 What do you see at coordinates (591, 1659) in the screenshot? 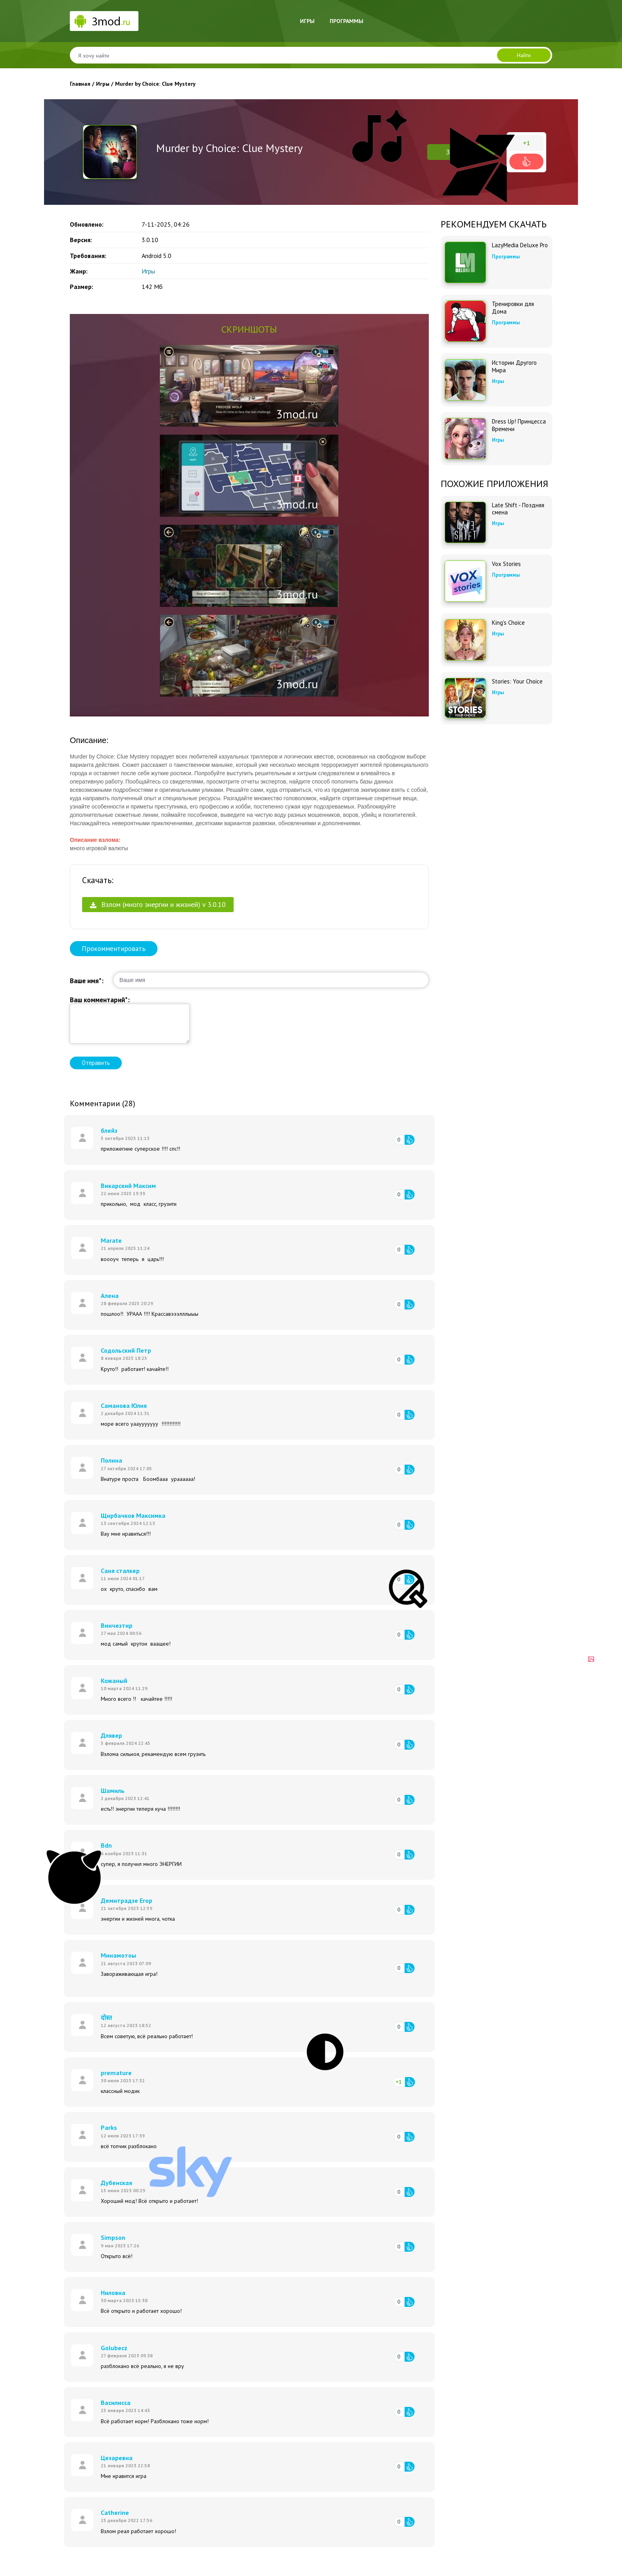
I see `view or browse images` at bounding box center [591, 1659].